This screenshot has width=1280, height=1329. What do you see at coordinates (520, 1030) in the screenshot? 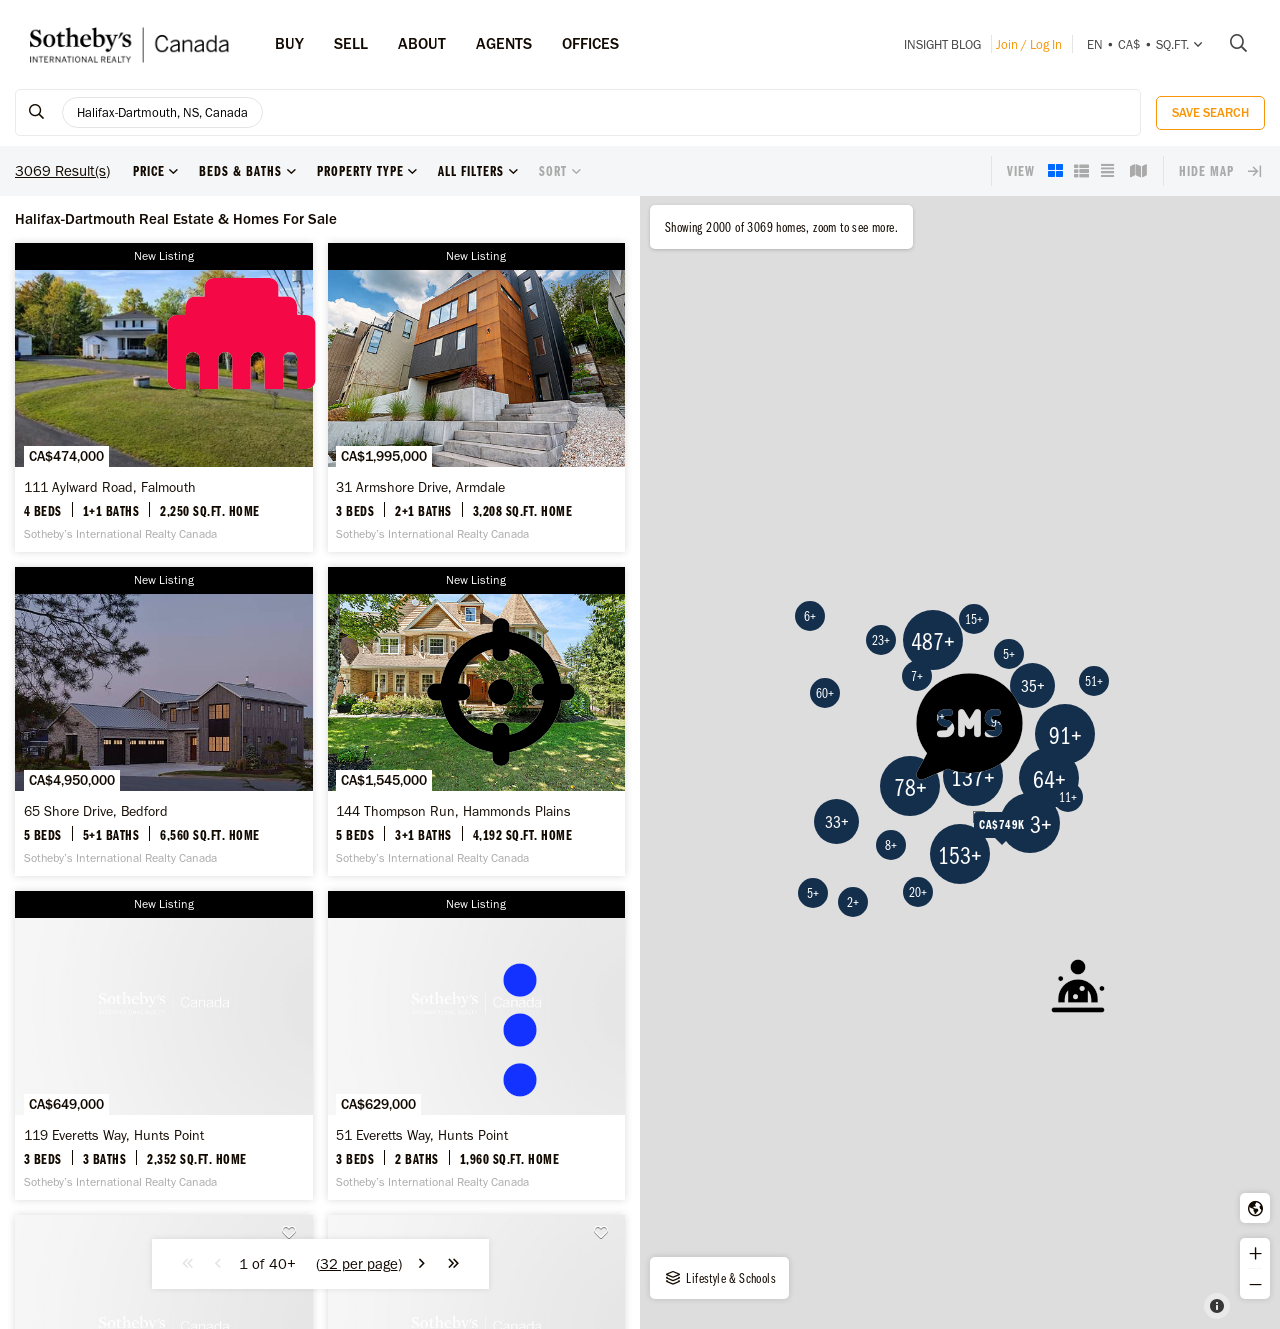
I see `open more options menu` at bounding box center [520, 1030].